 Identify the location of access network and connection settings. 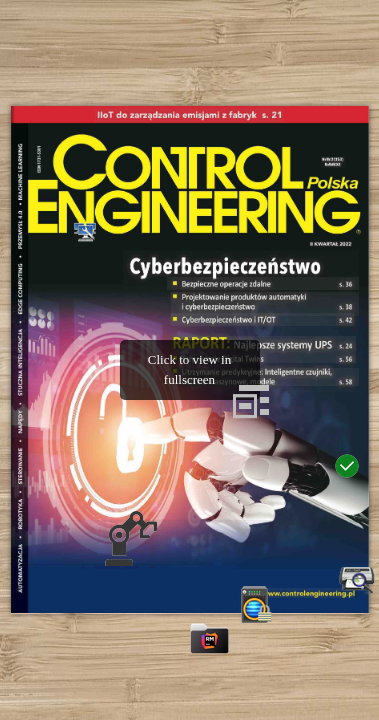
(85, 232).